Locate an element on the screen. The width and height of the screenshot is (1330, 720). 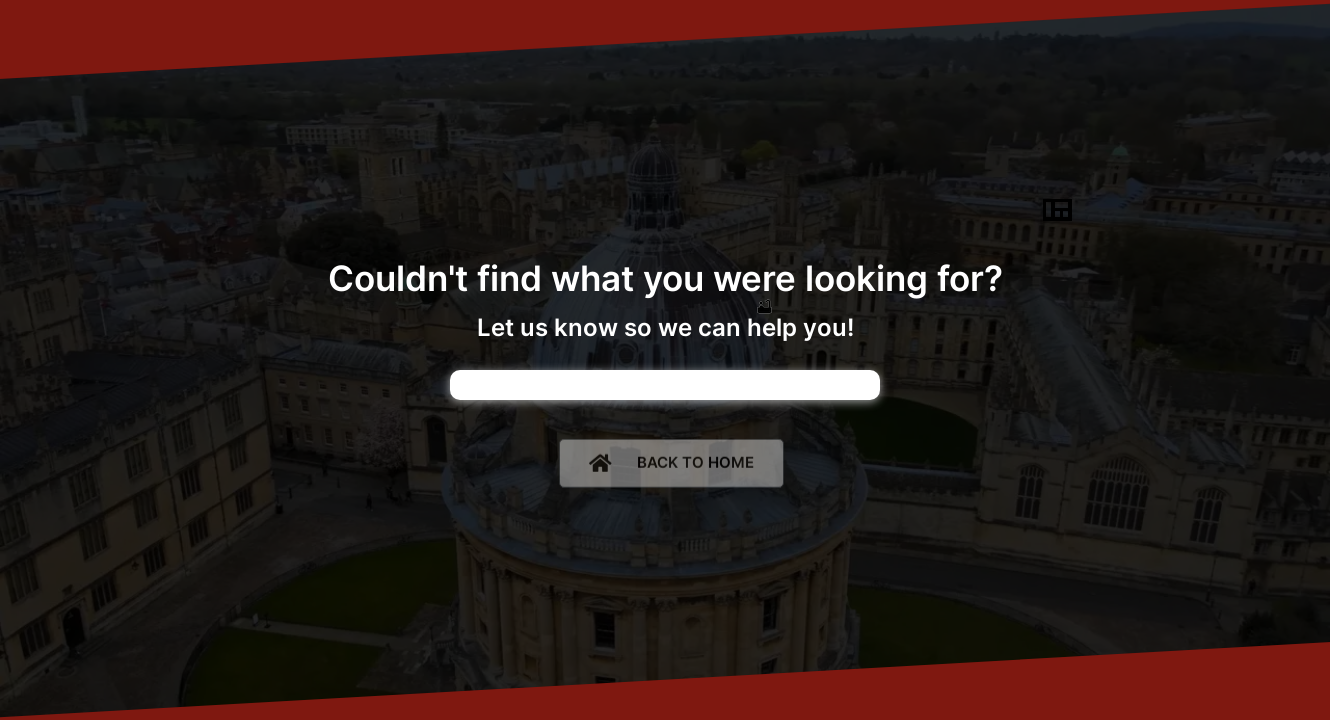
indicates bathroom amenities available is located at coordinates (764, 306).